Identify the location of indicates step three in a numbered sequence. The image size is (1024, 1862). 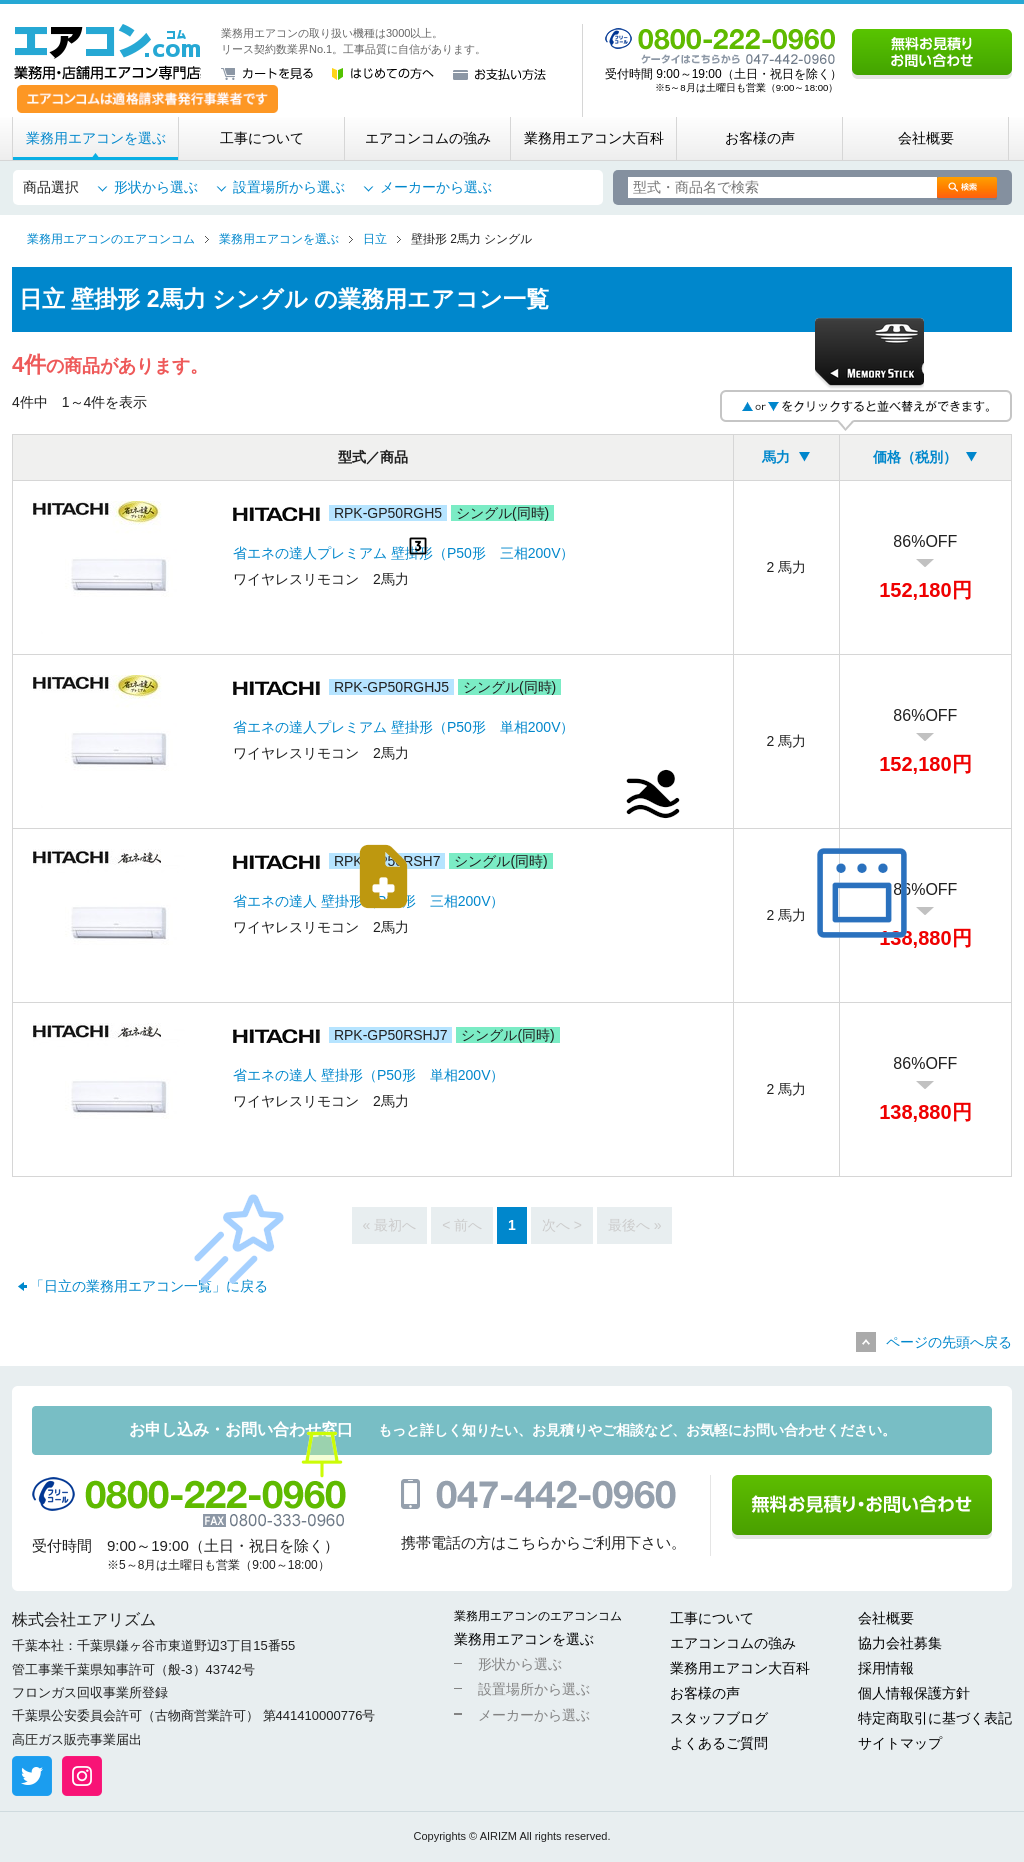
(418, 546).